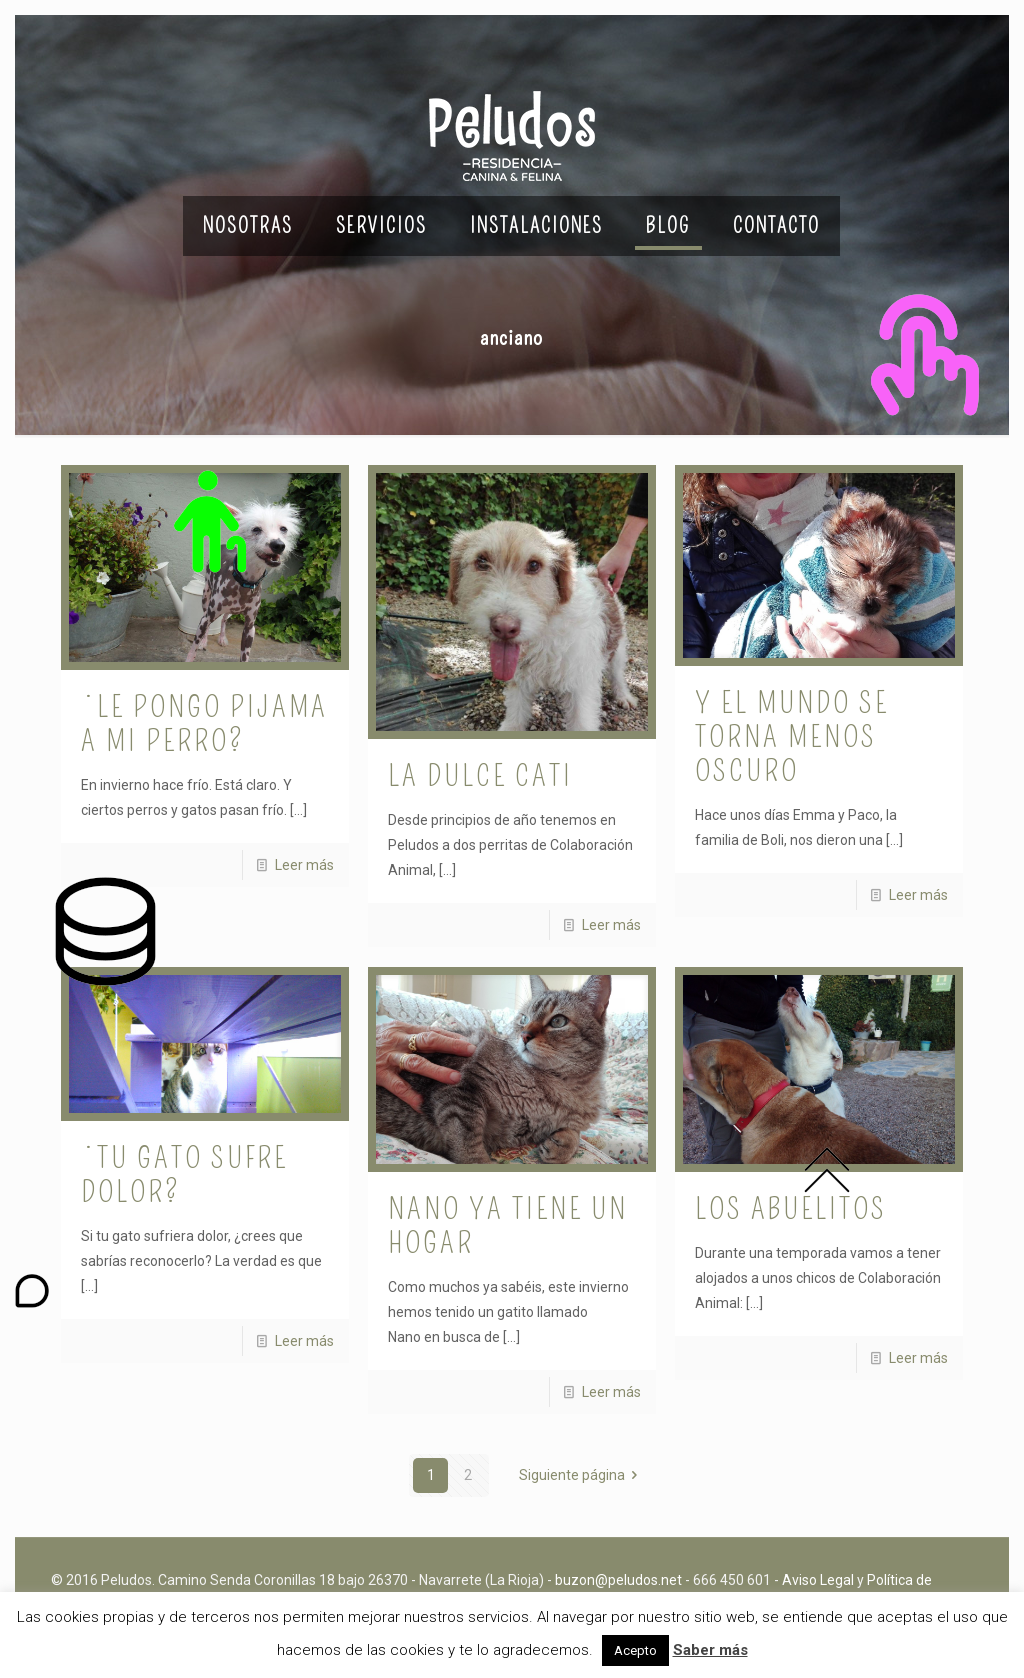 The width and height of the screenshot is (1024, 1678). Describe the element at coordinates (925, 357) in the screenshot. I see `tap to interact with this element` at that location.